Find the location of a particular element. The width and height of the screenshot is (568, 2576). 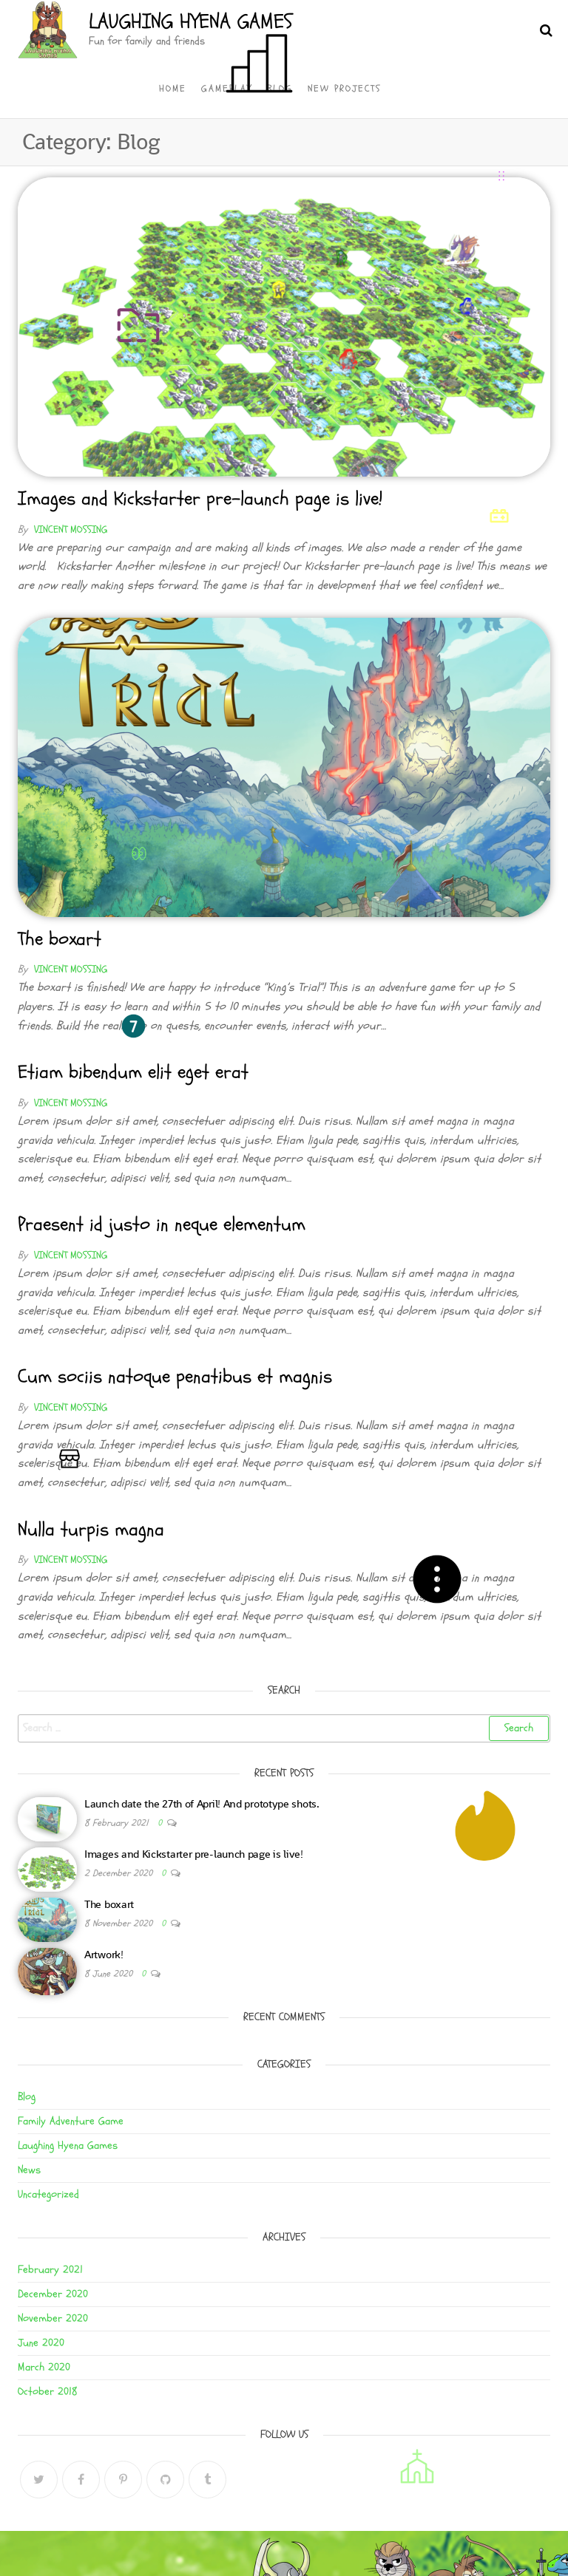

access the online store or marketplace is located at coordinates (70, 1459).